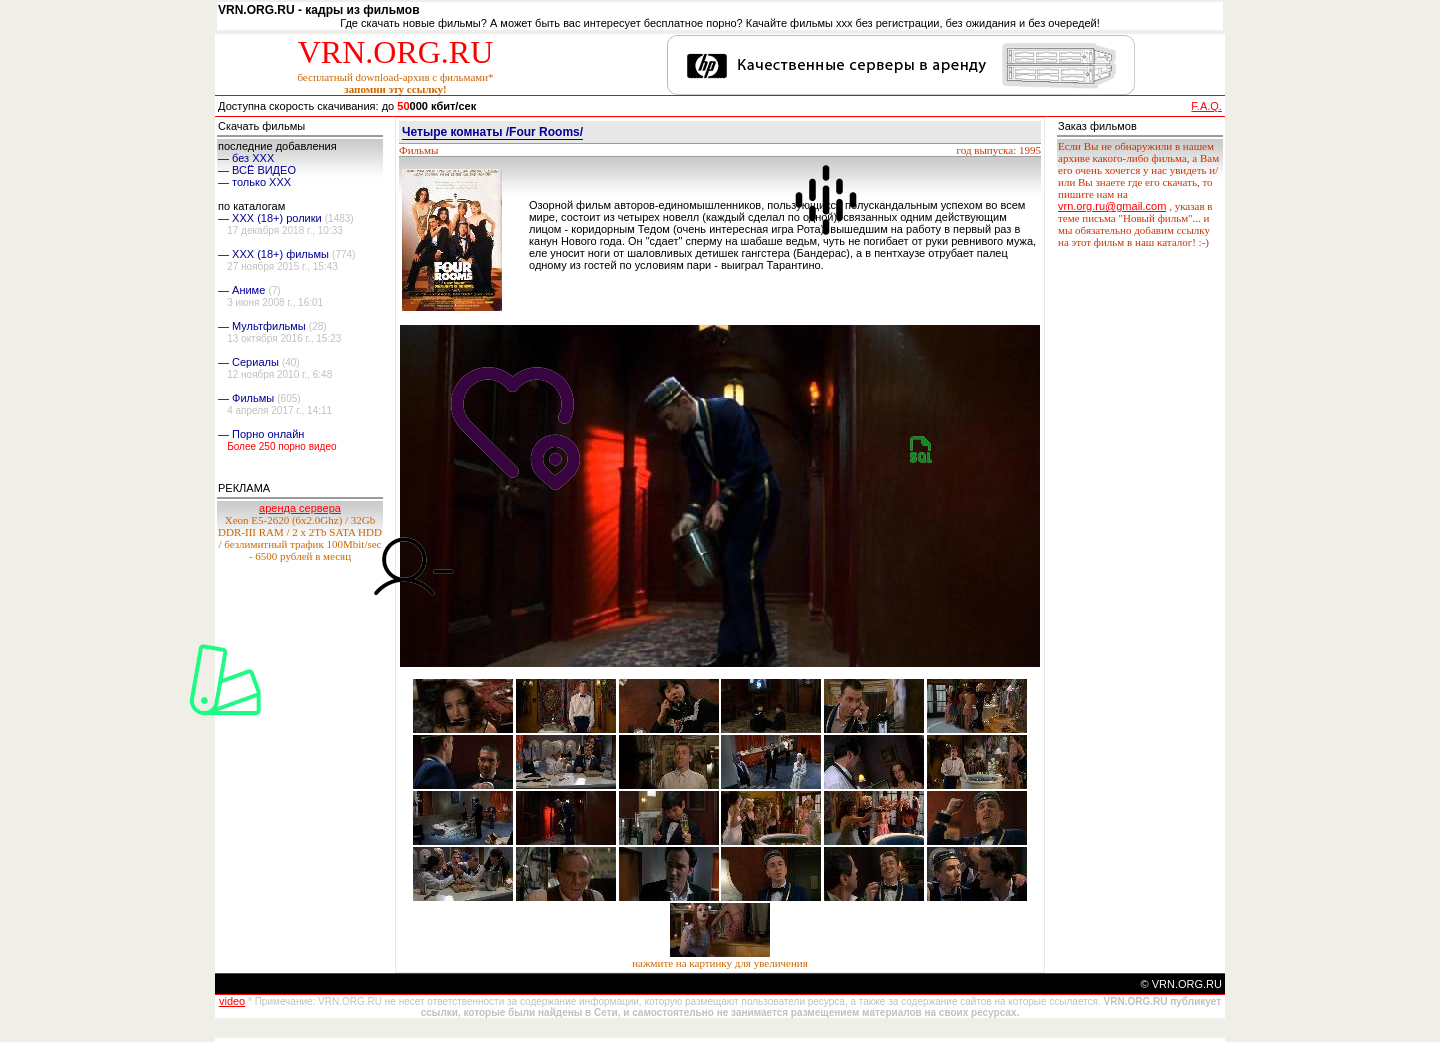 The height and width of the screenshot is (1042, 1440). I want to click on remove a user or contact, so click(411, 569).